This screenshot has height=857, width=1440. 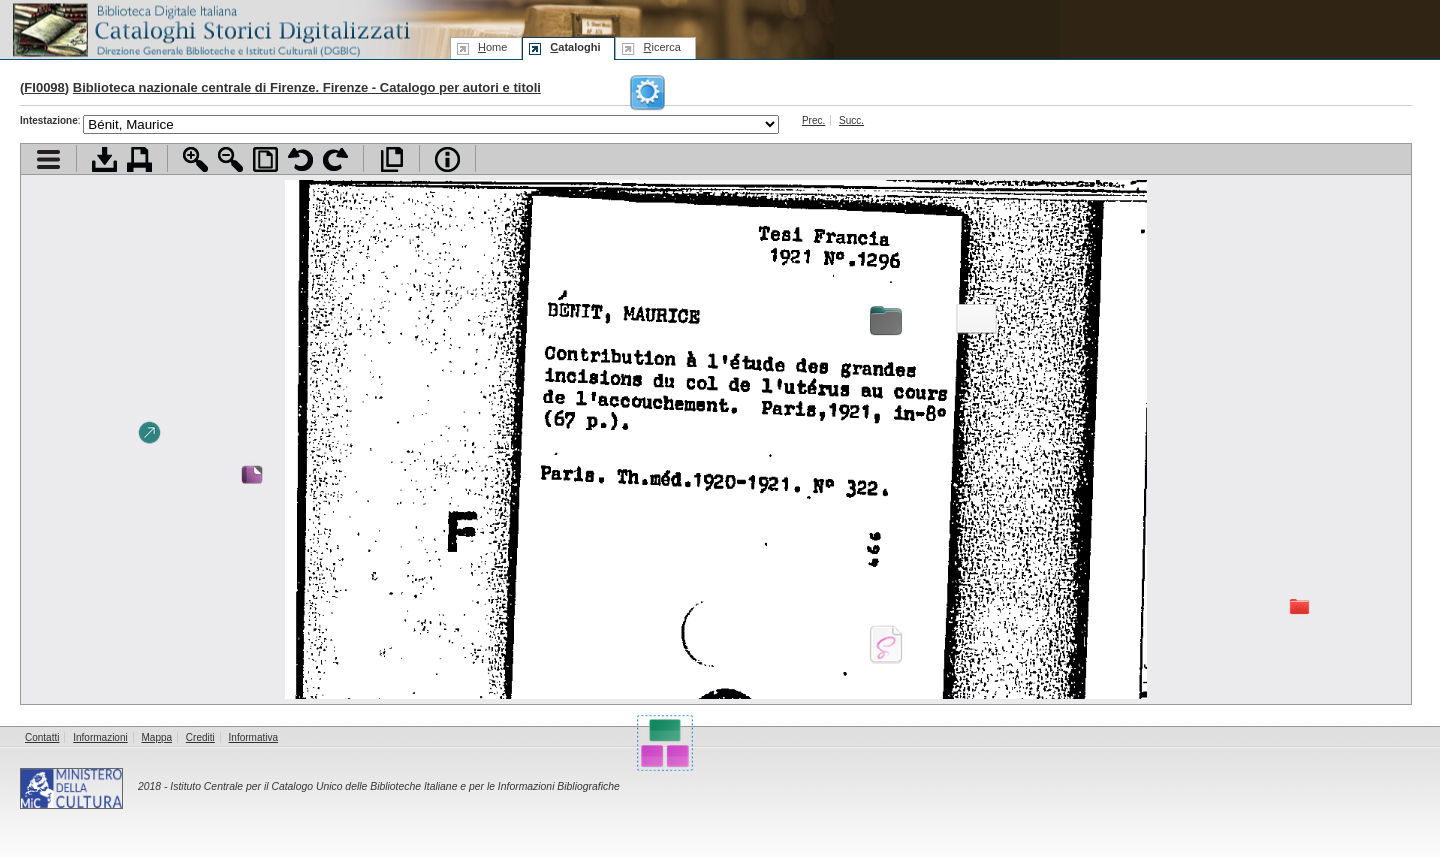 What do you see at coordinates (647, 92) in the screenshot?
I see `access system runtime components` at bounding box center [647, 92].